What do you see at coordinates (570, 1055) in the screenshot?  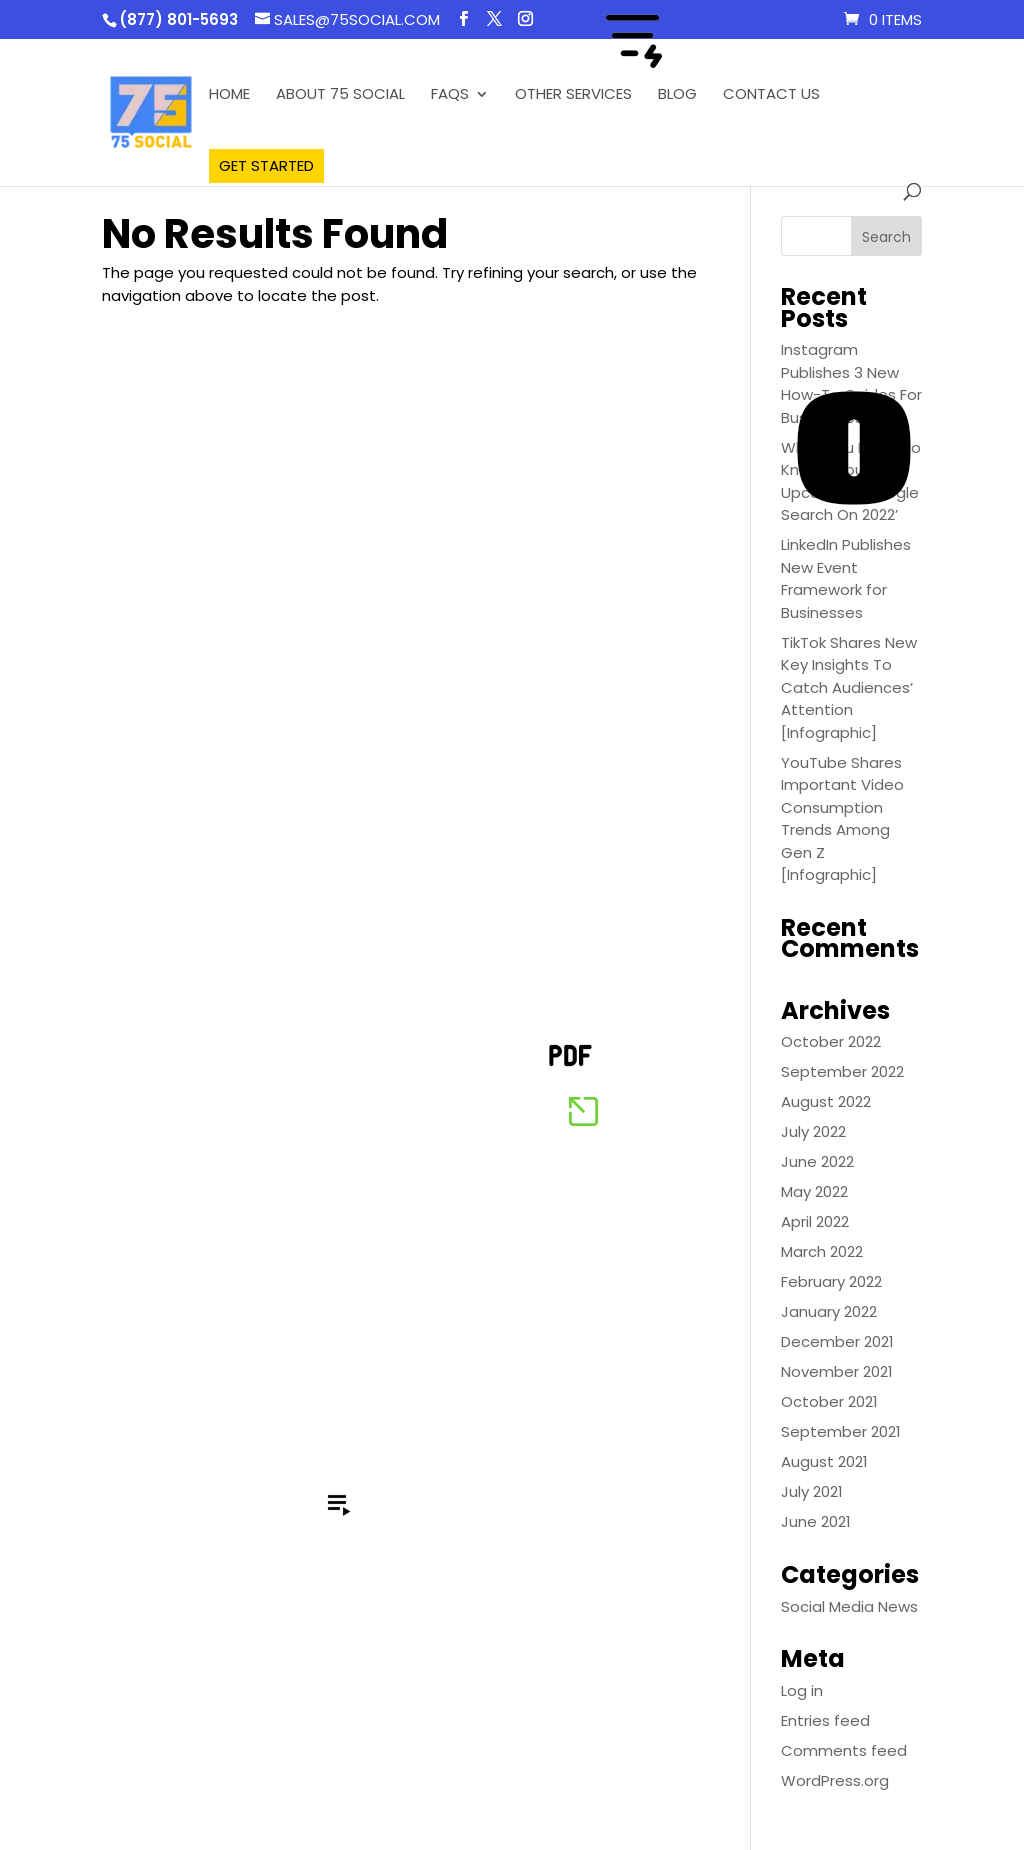 I see `view or open a PDF document` at bounding box center [570, 1055].